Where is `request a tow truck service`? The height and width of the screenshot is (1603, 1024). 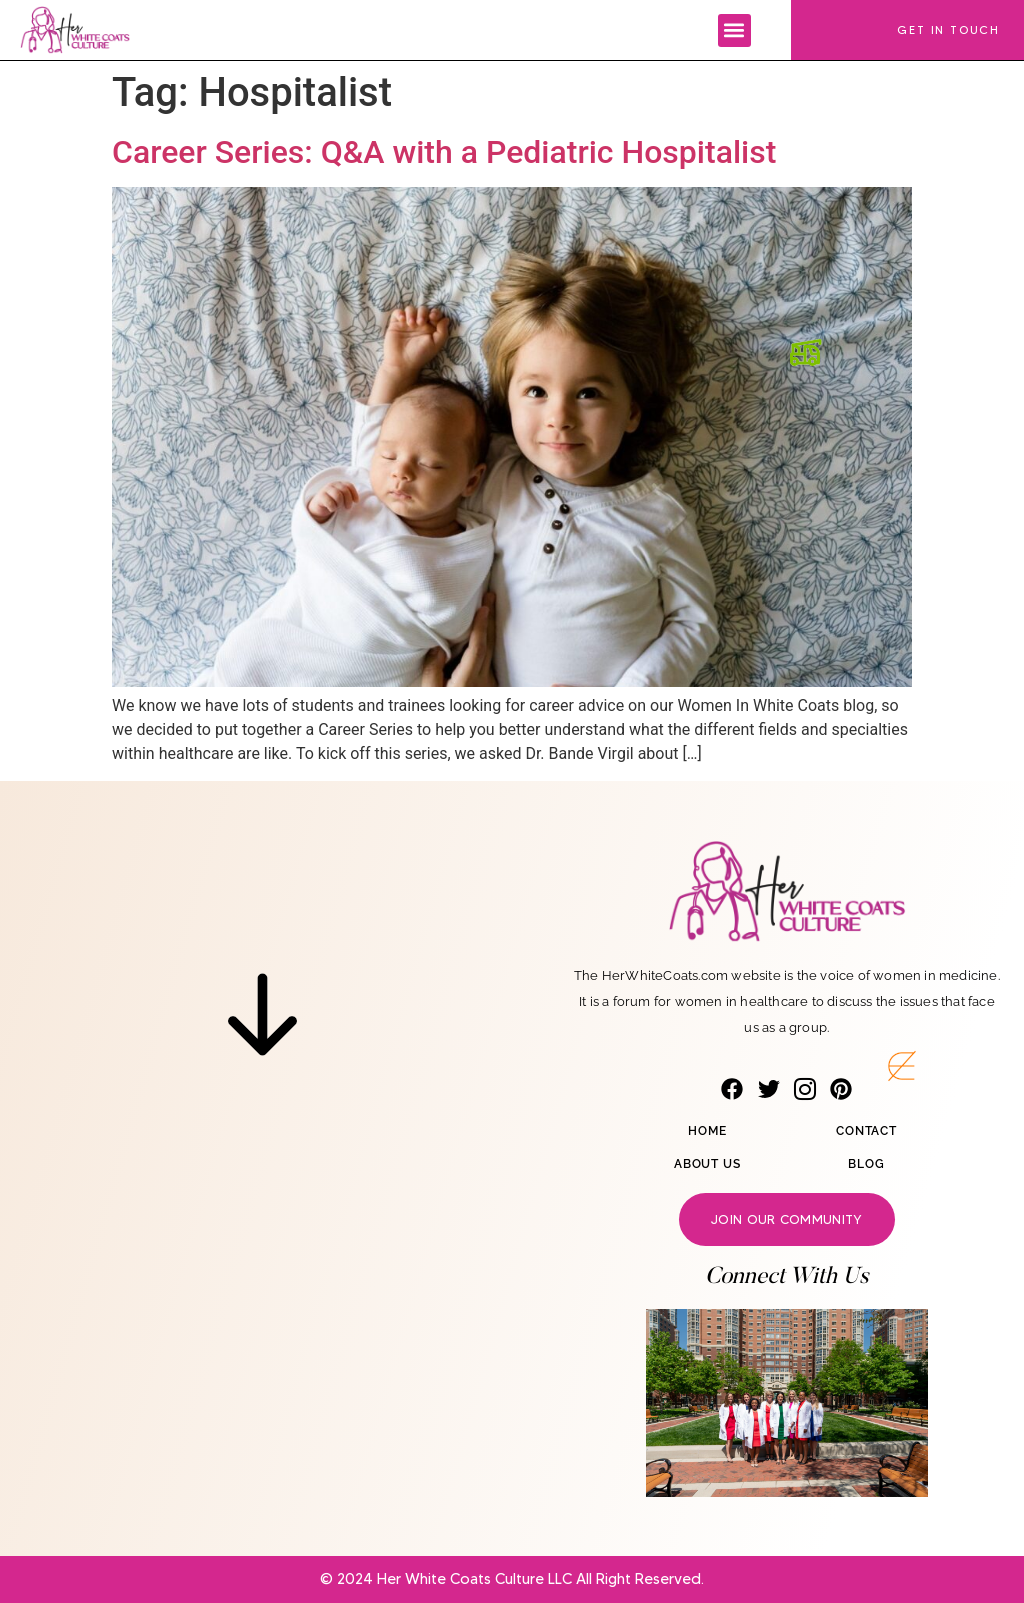
request a tow truck service is located at coordinates (805, 354).